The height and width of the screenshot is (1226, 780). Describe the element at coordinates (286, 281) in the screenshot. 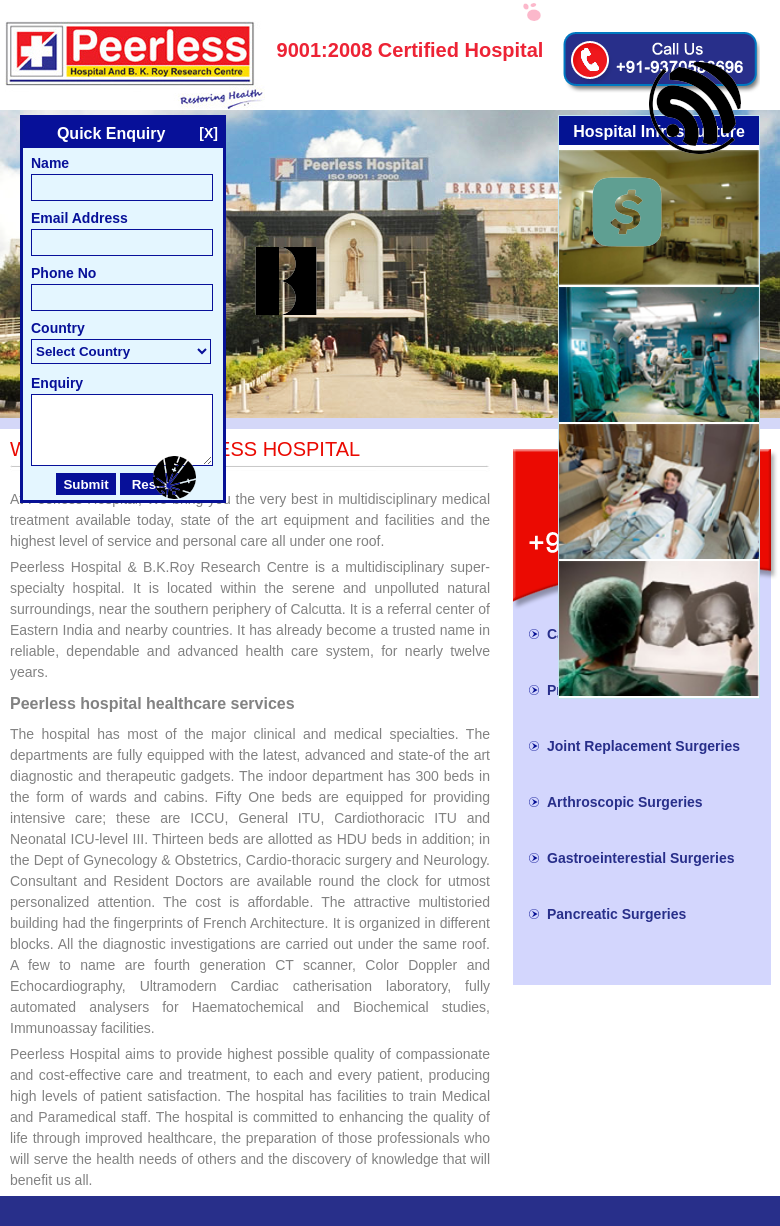

I see `open the Backstage casting app` at that location.